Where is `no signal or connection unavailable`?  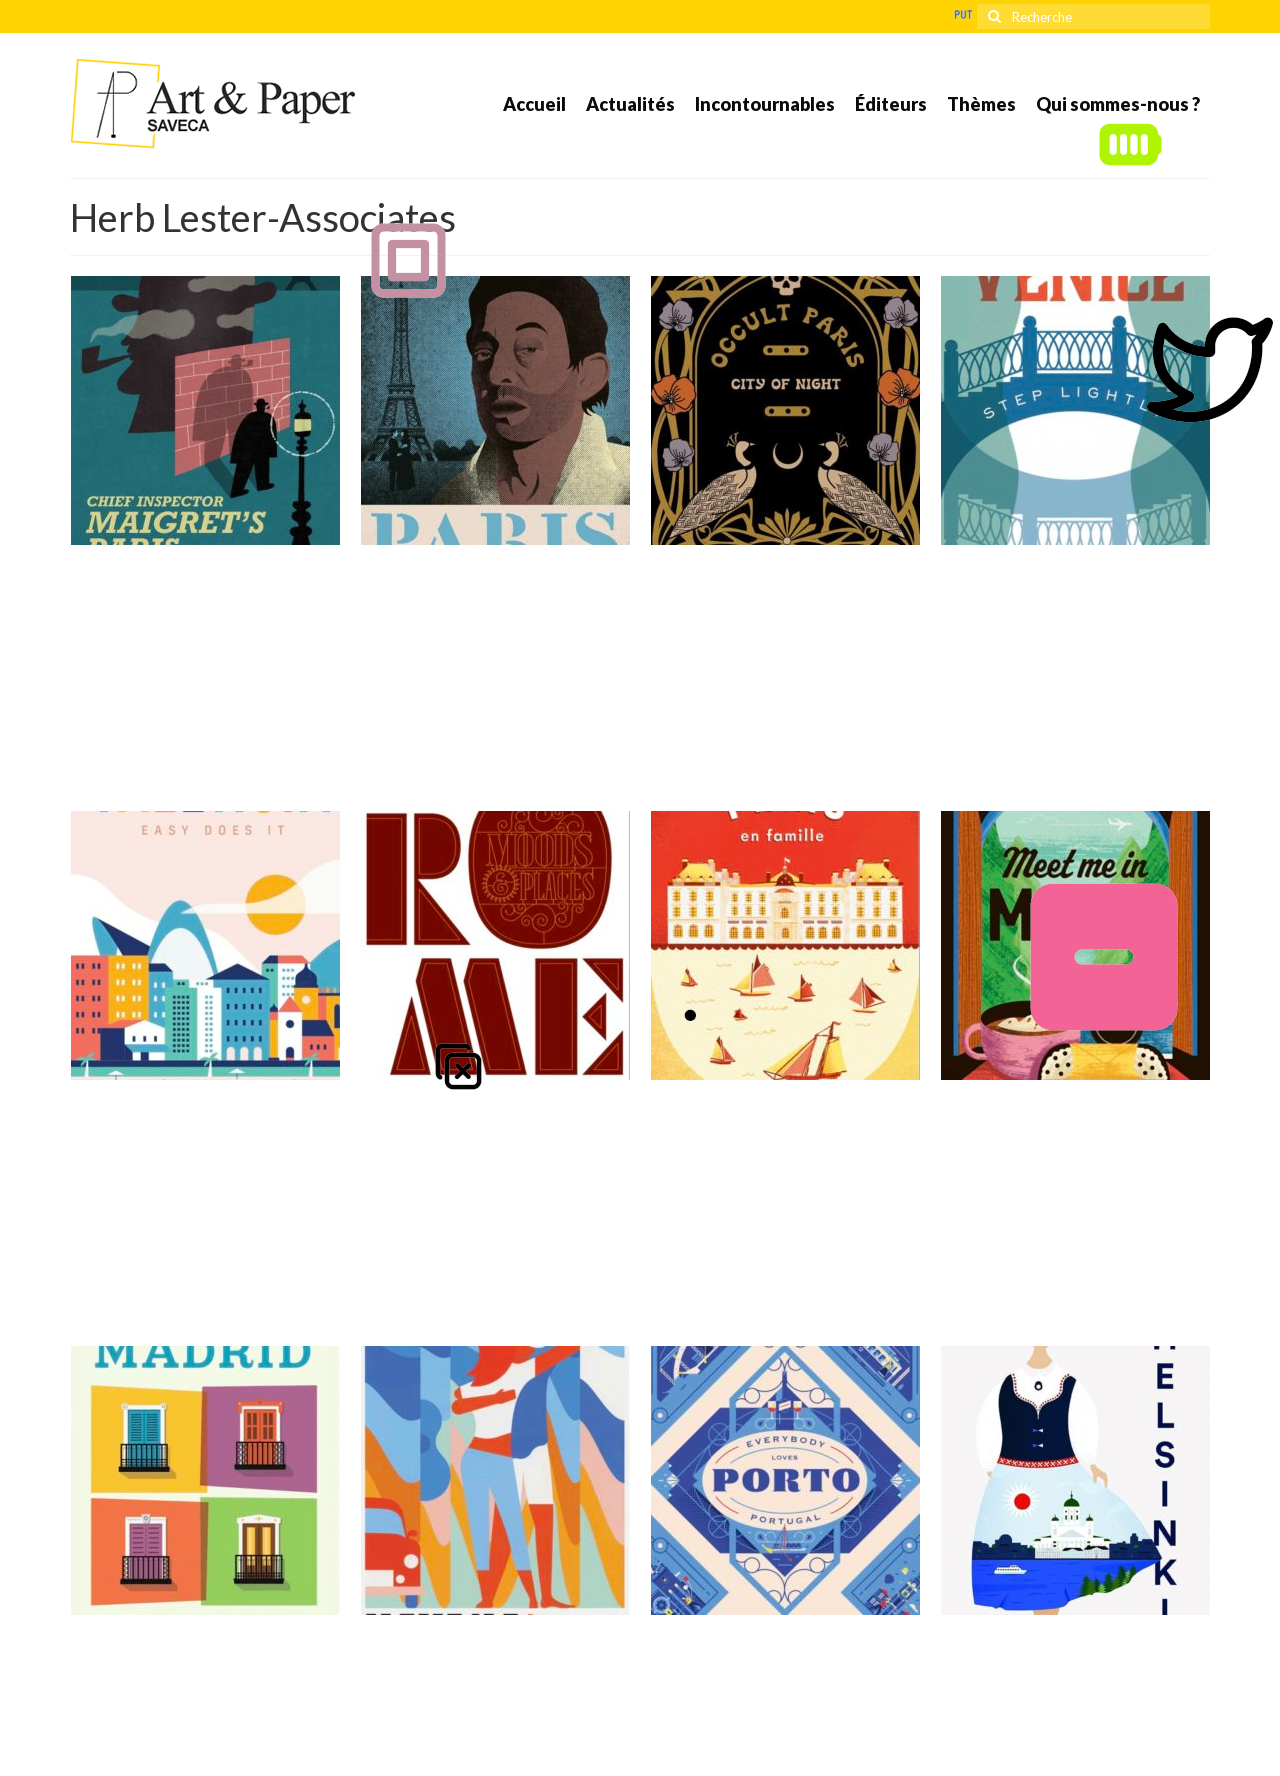
no signal or connection unavailable is located at coordinates (747, 970).